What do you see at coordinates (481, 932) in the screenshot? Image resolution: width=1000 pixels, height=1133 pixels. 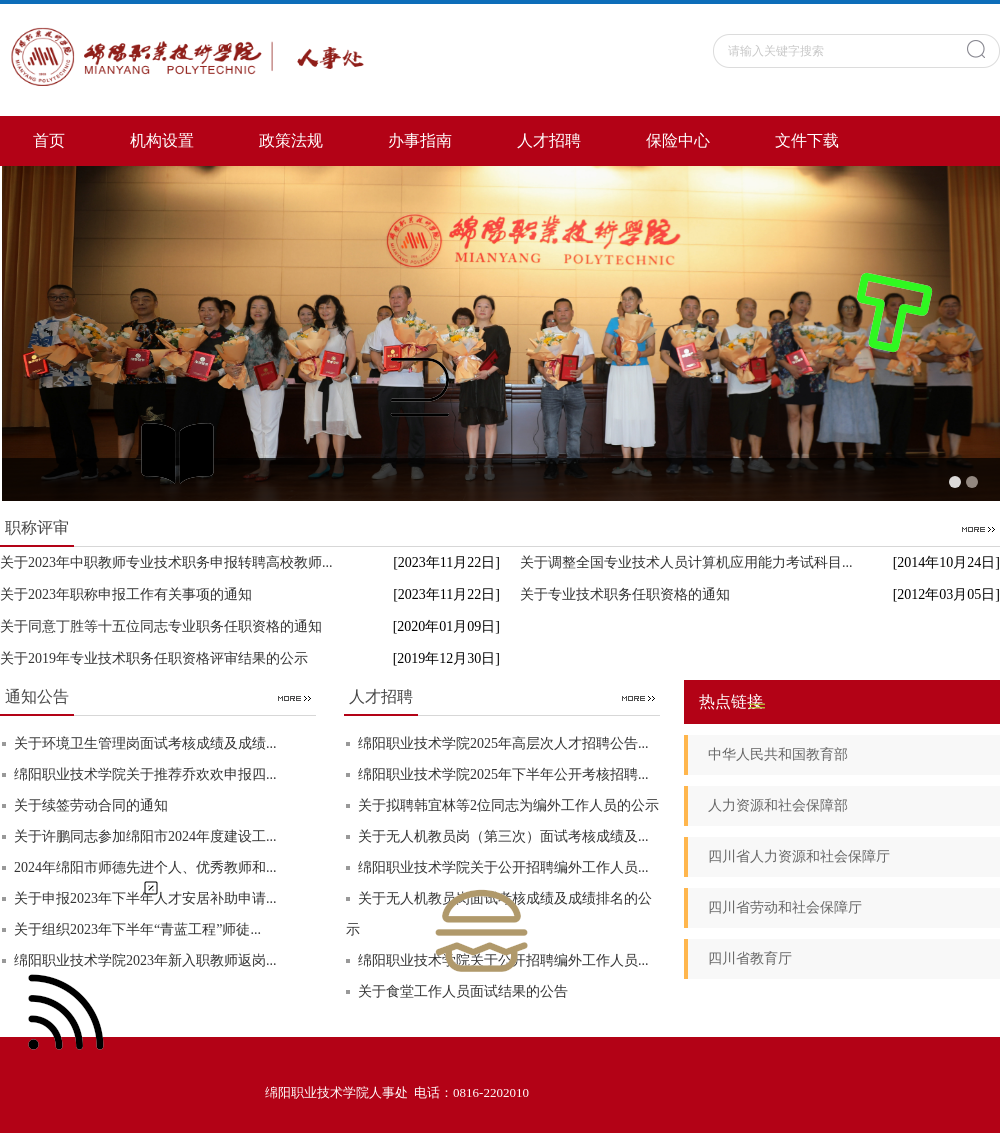 I see `food or restaurant category` at bounding box center [481, 932].